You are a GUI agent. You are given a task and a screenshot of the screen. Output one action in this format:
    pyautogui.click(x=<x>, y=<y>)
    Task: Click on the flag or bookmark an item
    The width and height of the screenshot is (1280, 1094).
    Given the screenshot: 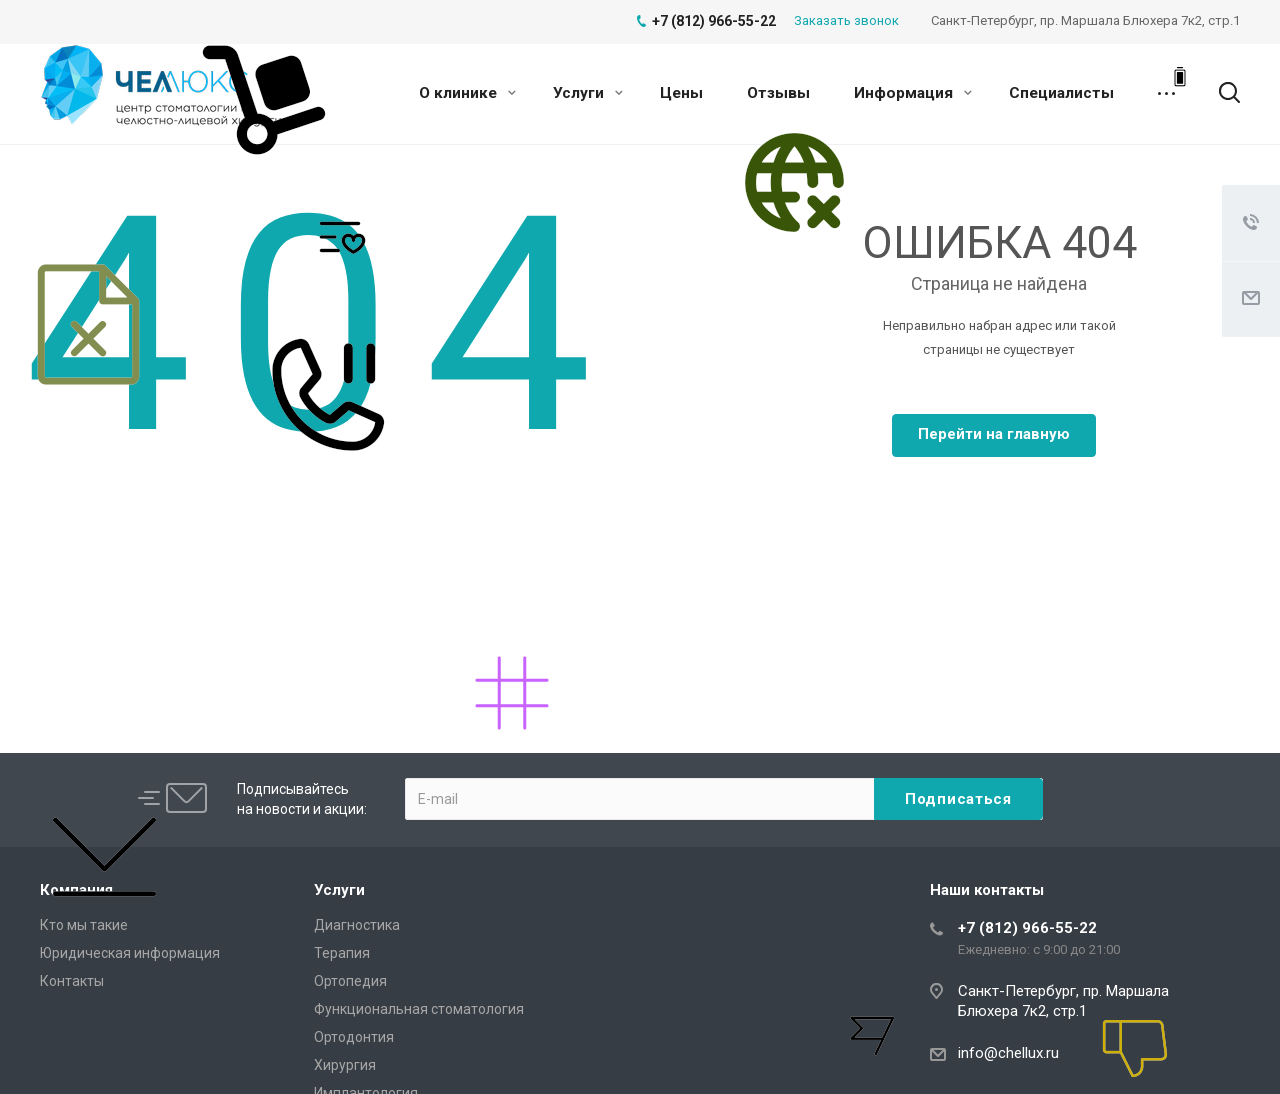 What is the action you would take?
    pyautogui.click(x=870, y=1033)
    